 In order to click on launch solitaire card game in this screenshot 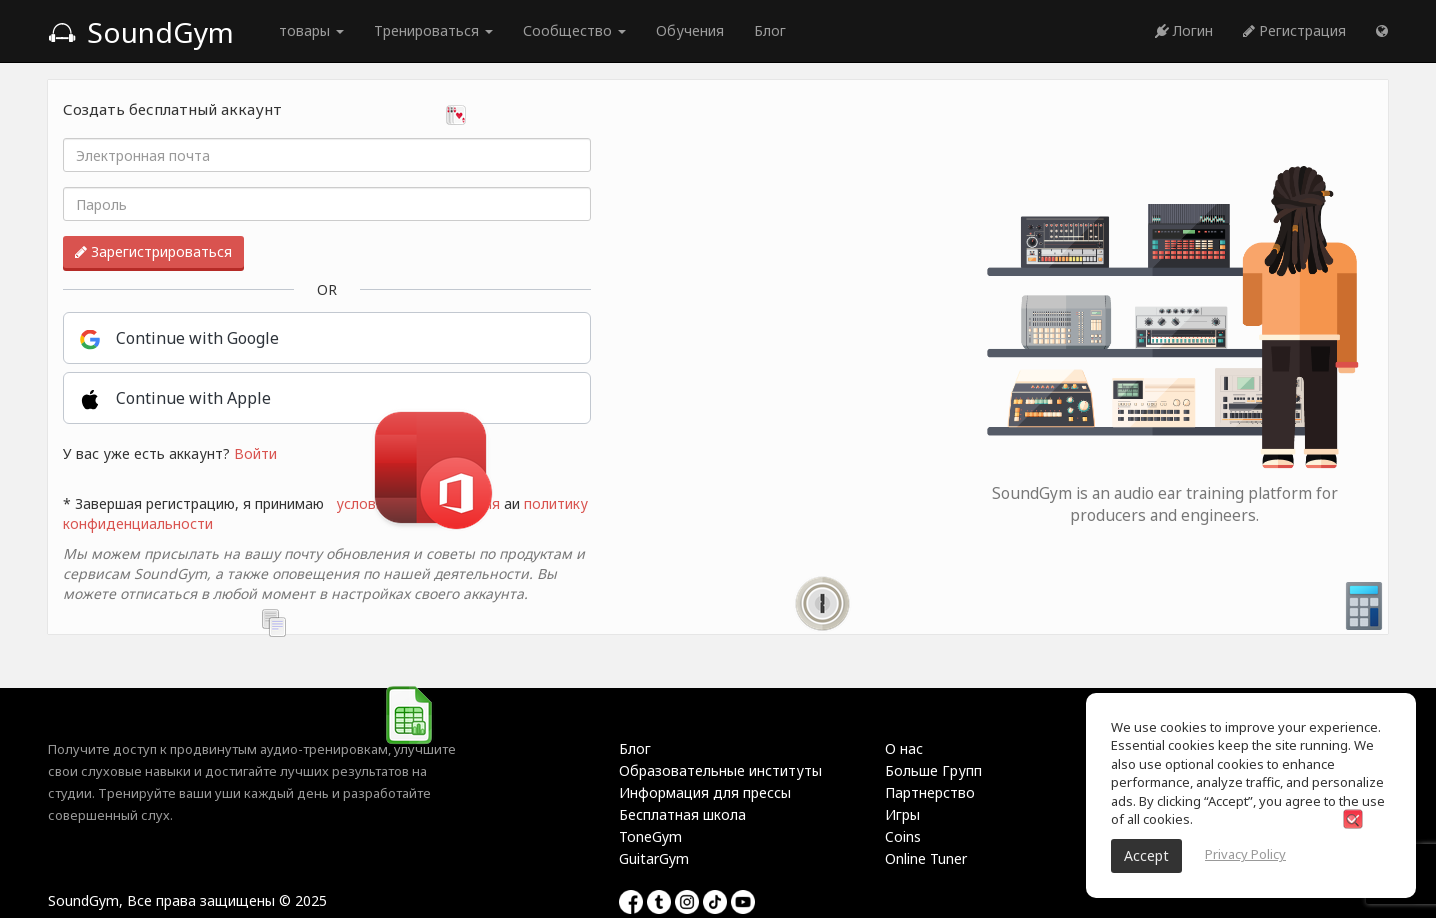, I will do `click(456, 115)`.